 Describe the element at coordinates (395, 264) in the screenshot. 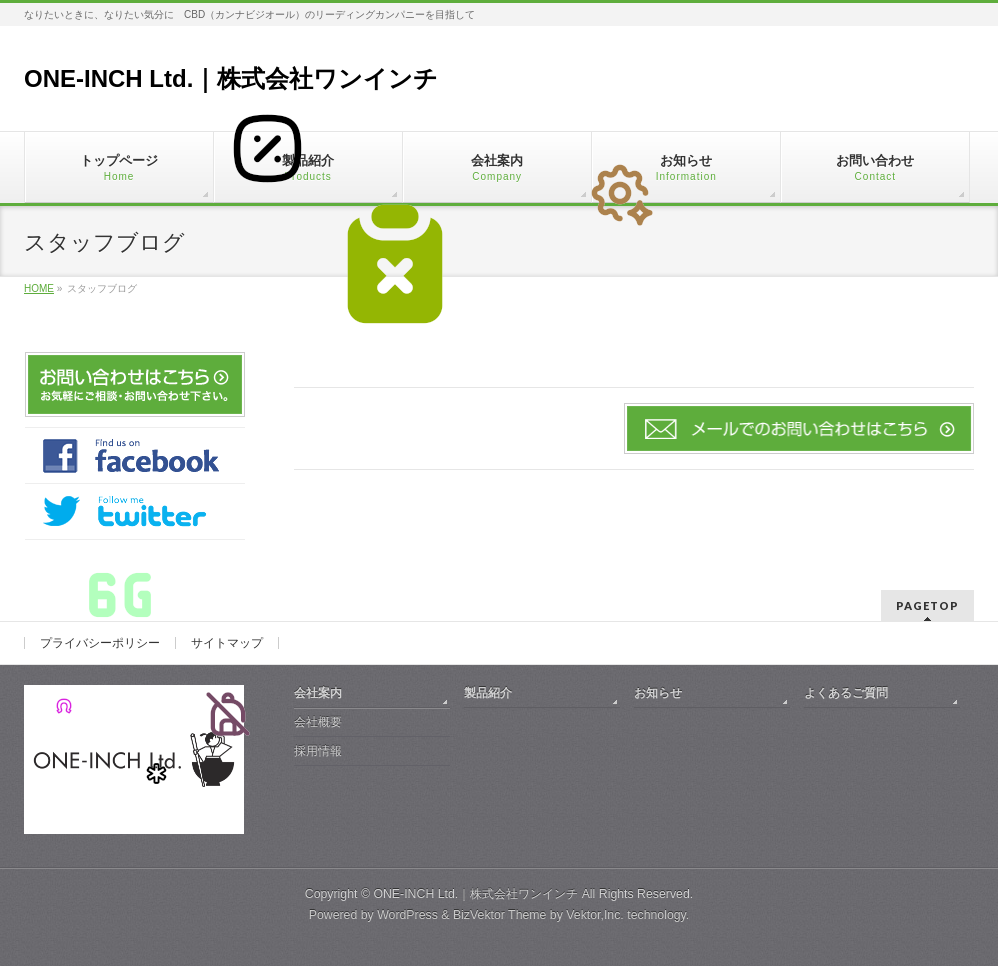

I see `clear clipboard contents` at that location.